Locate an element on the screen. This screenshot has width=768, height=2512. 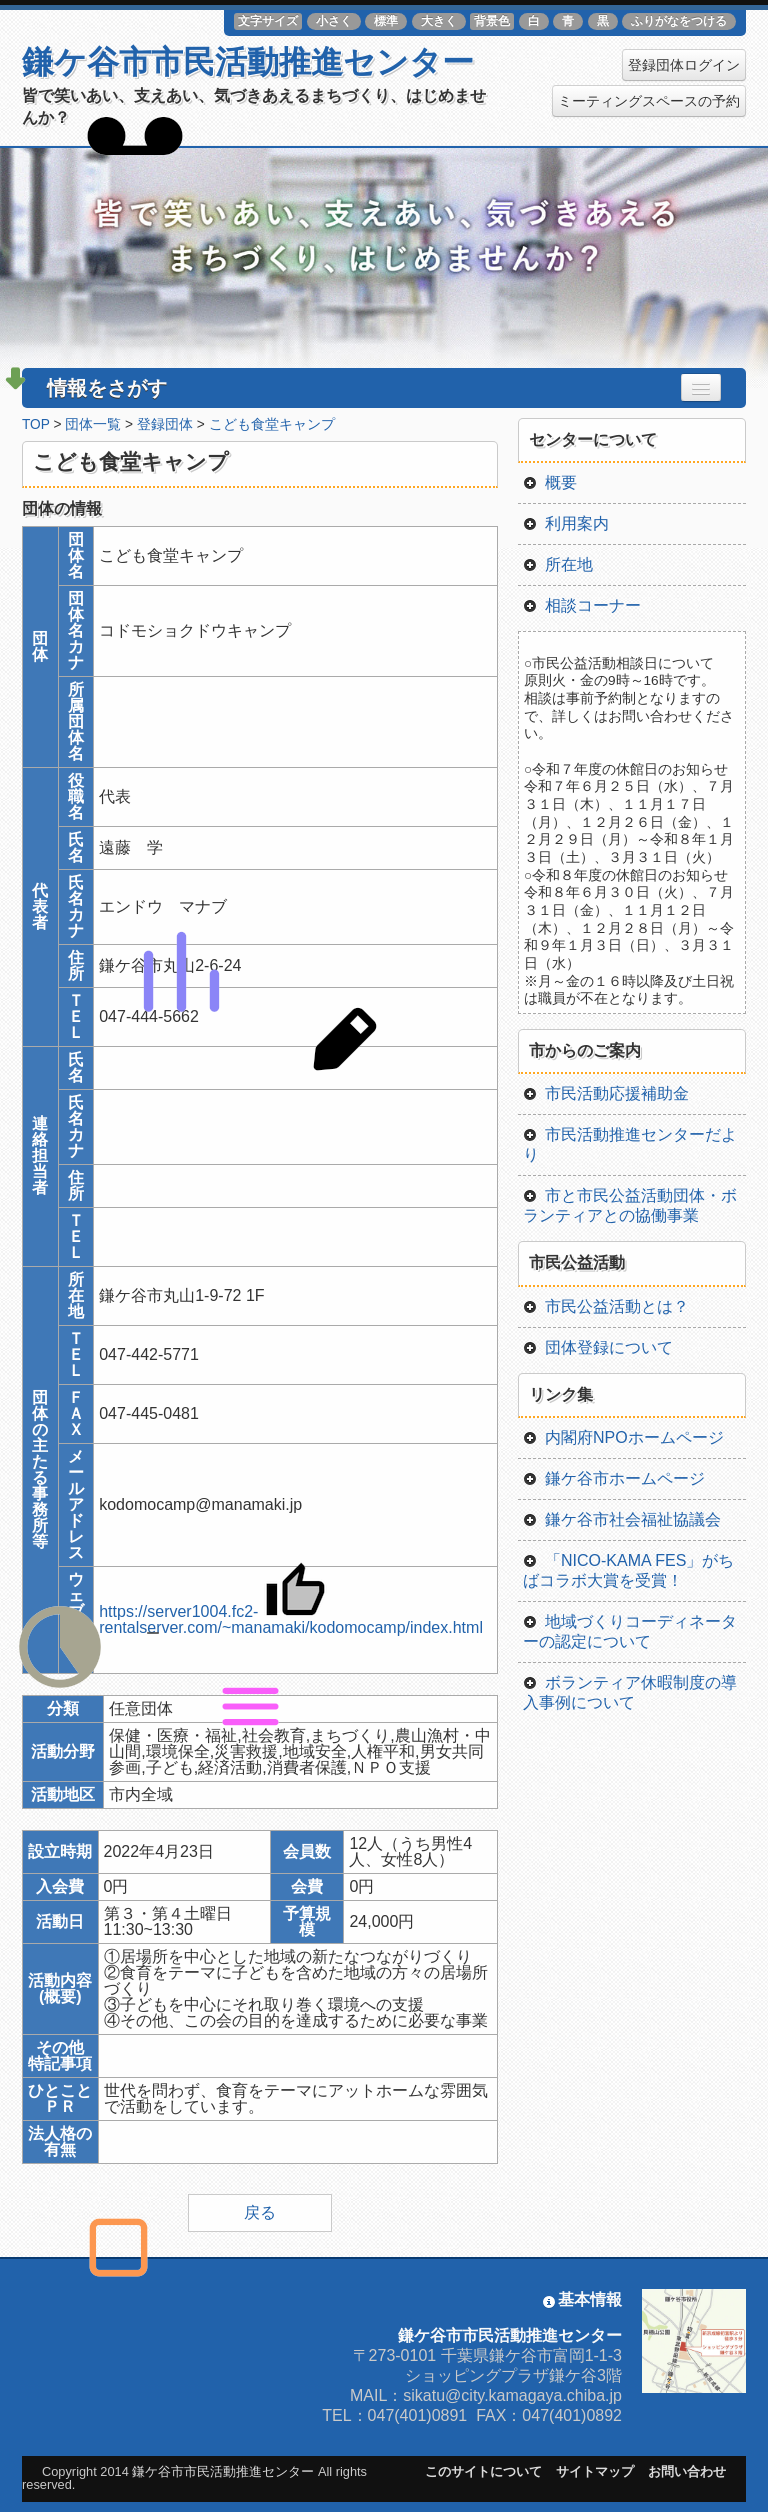
indicates active recording in progress is located at coordinates (135, 136).